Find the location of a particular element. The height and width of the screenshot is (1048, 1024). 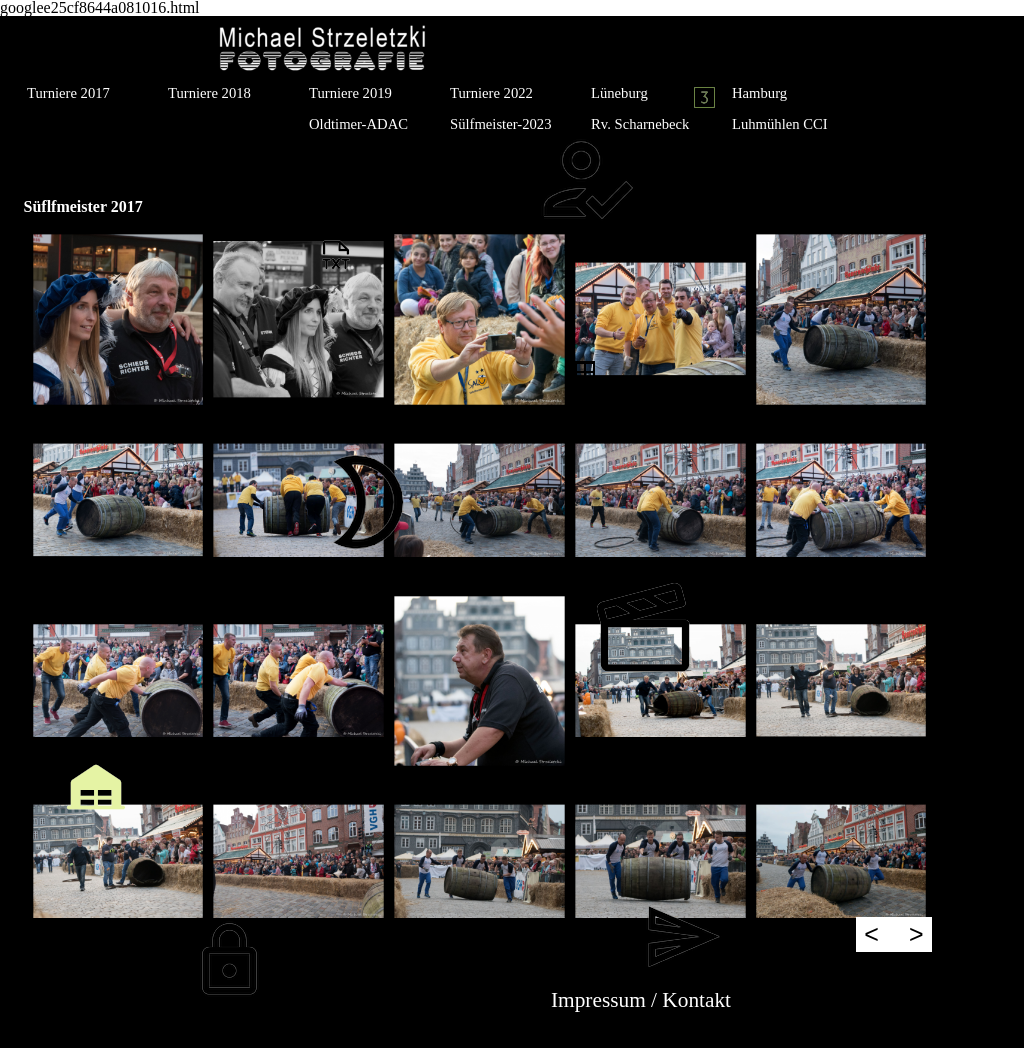

toggle dark mode or night theme is located at coordinates (366, 502).